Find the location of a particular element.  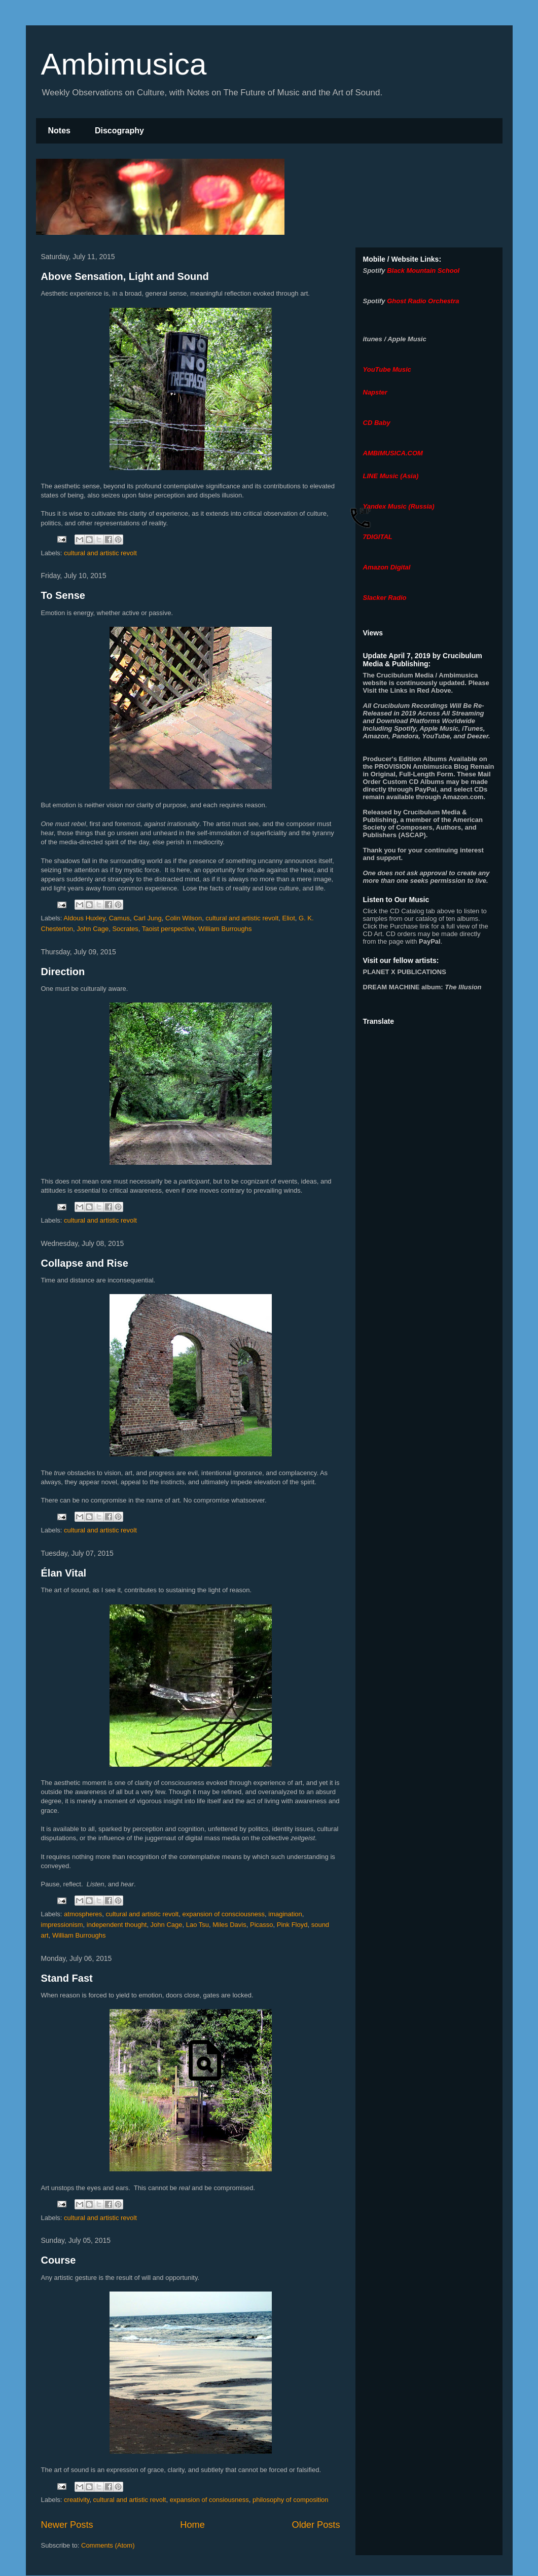

make a SIP (internet-based) phone call is located at coordinates (360, 518).